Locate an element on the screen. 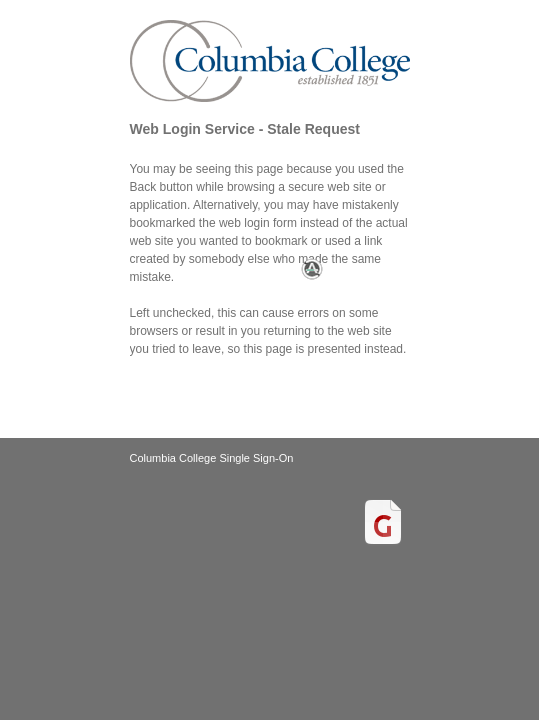 The height and width of the screenshot is (720, 539). a g-code file for 3D printing or CNC machining is located at coordinates (383, 522).